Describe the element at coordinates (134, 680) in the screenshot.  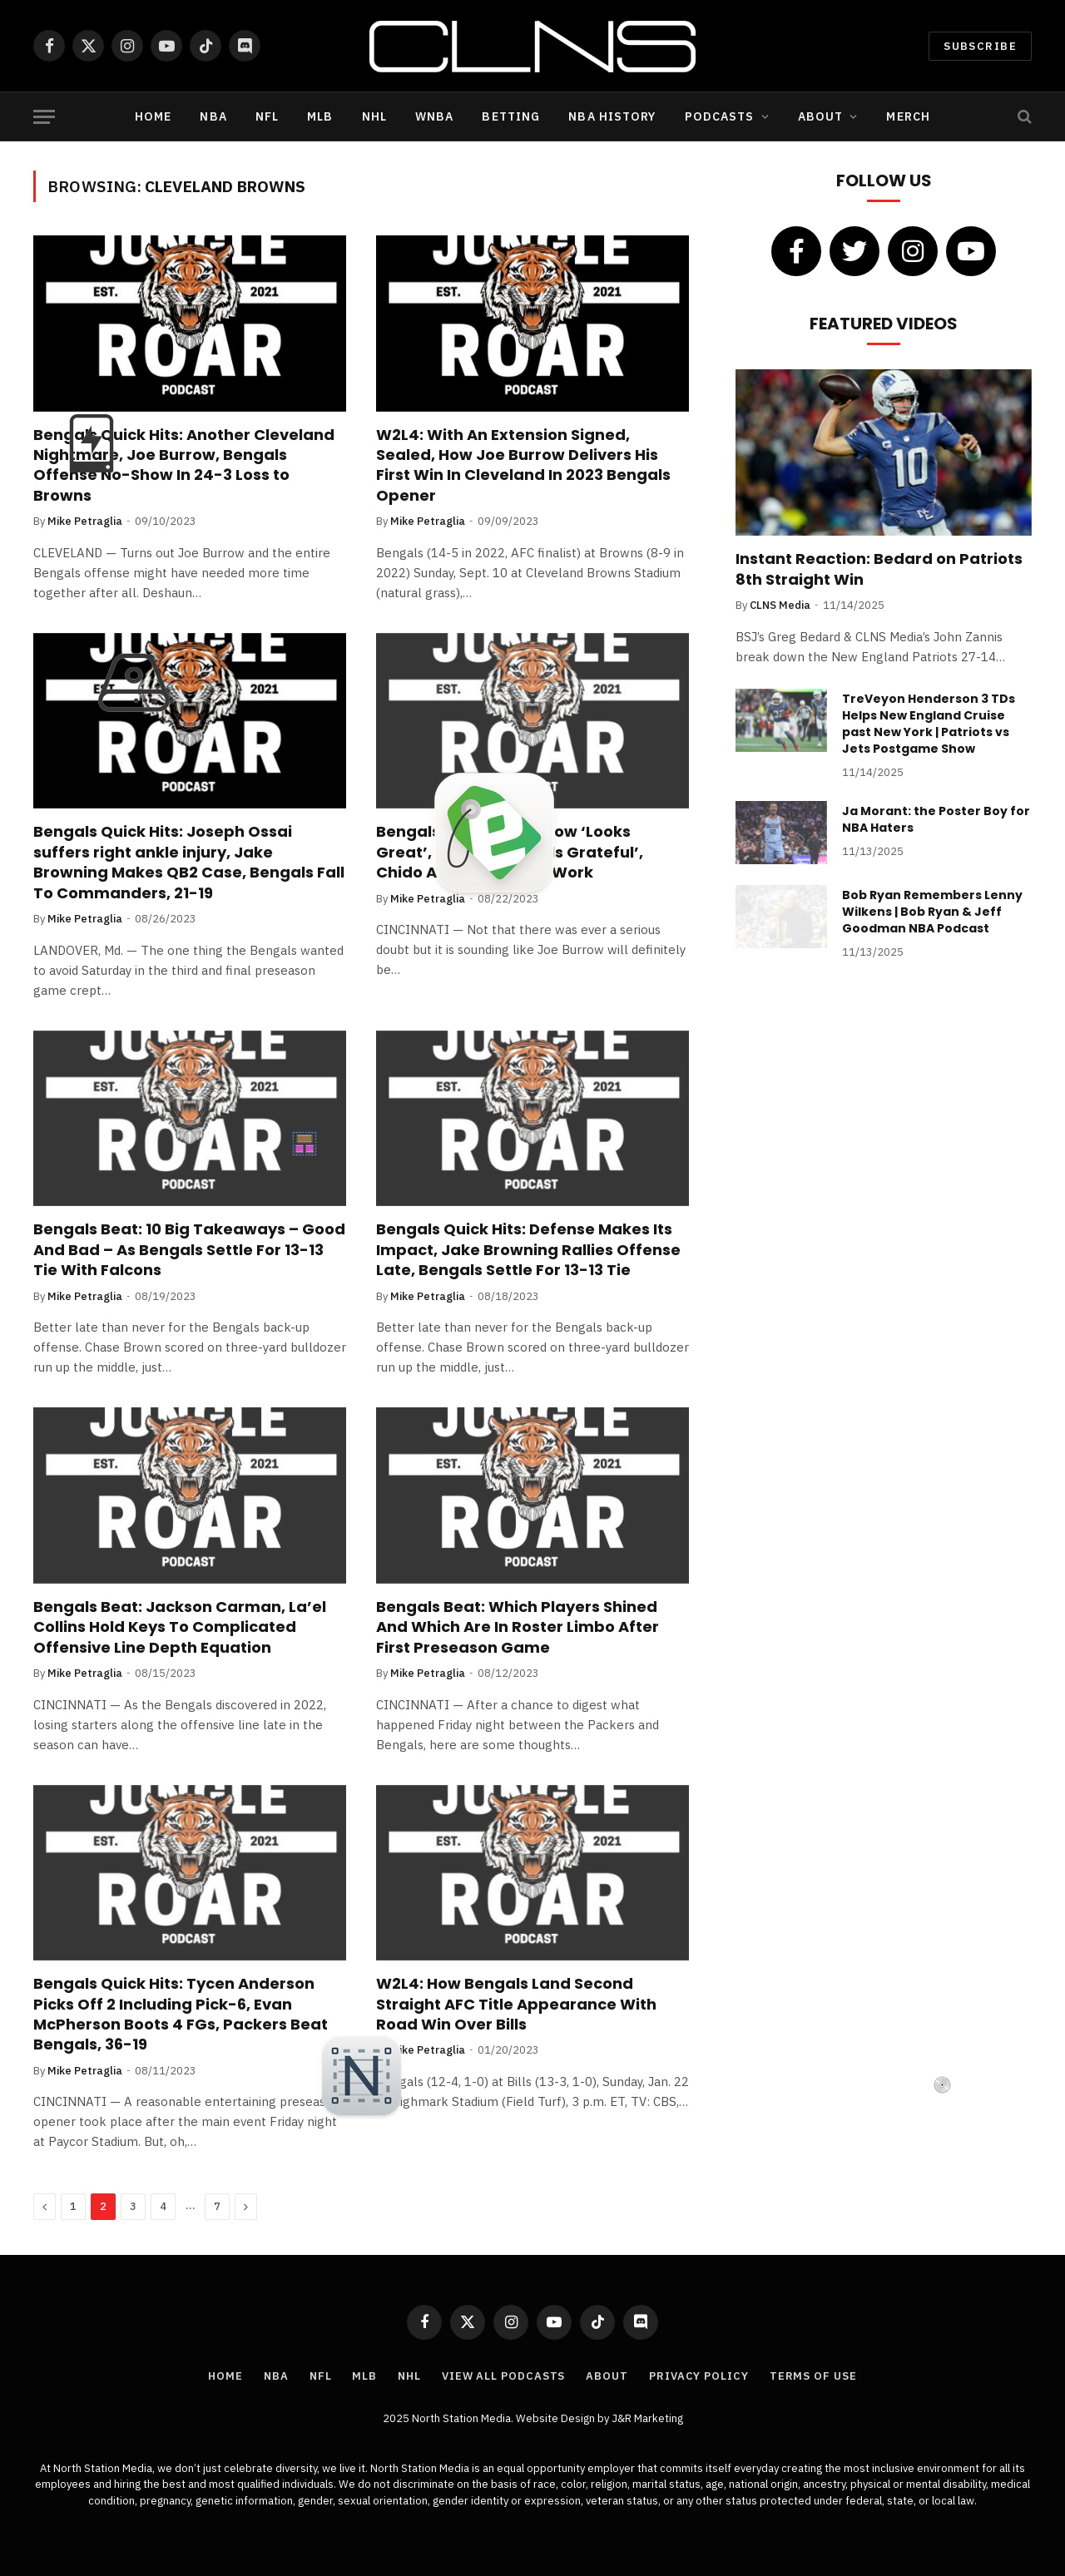
I see `indicates a firewire-connected hard drive` at that location.